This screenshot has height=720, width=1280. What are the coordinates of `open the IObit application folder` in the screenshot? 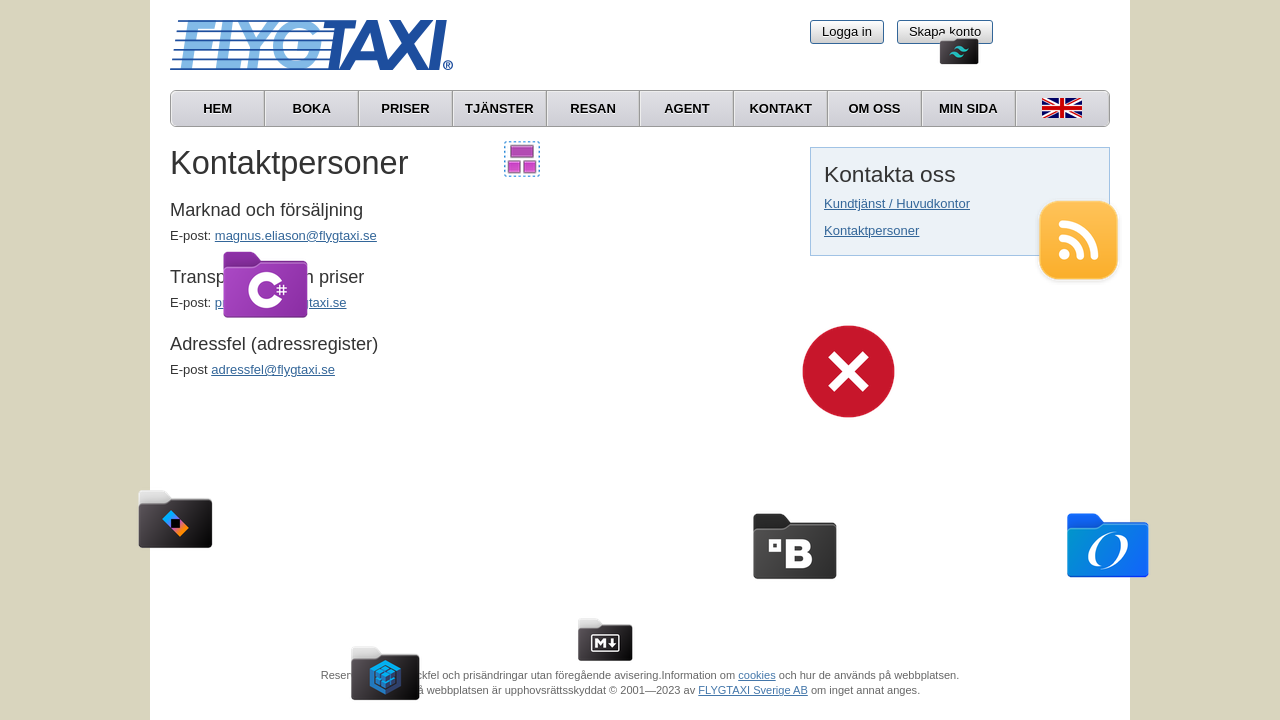 It's located at (1107, 547).